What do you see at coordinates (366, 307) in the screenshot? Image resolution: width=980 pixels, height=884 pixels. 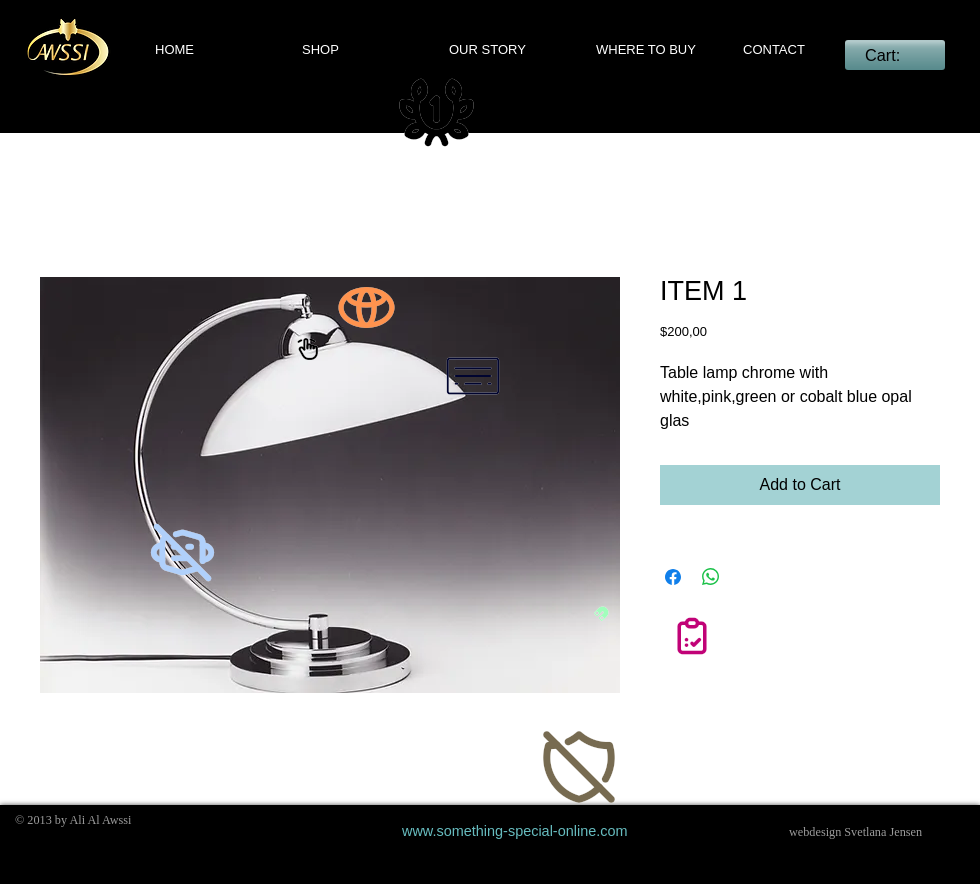 I see `Toyota brand logo` at bounding box center [366, 307].